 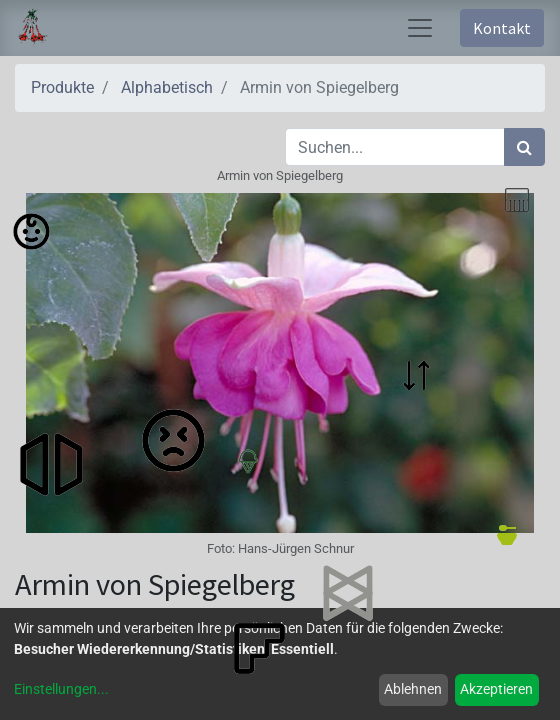 What do you see at coordinates (507, 535) in the screenshot?
I see `access food or dining options` at bounding box center [507, 535].